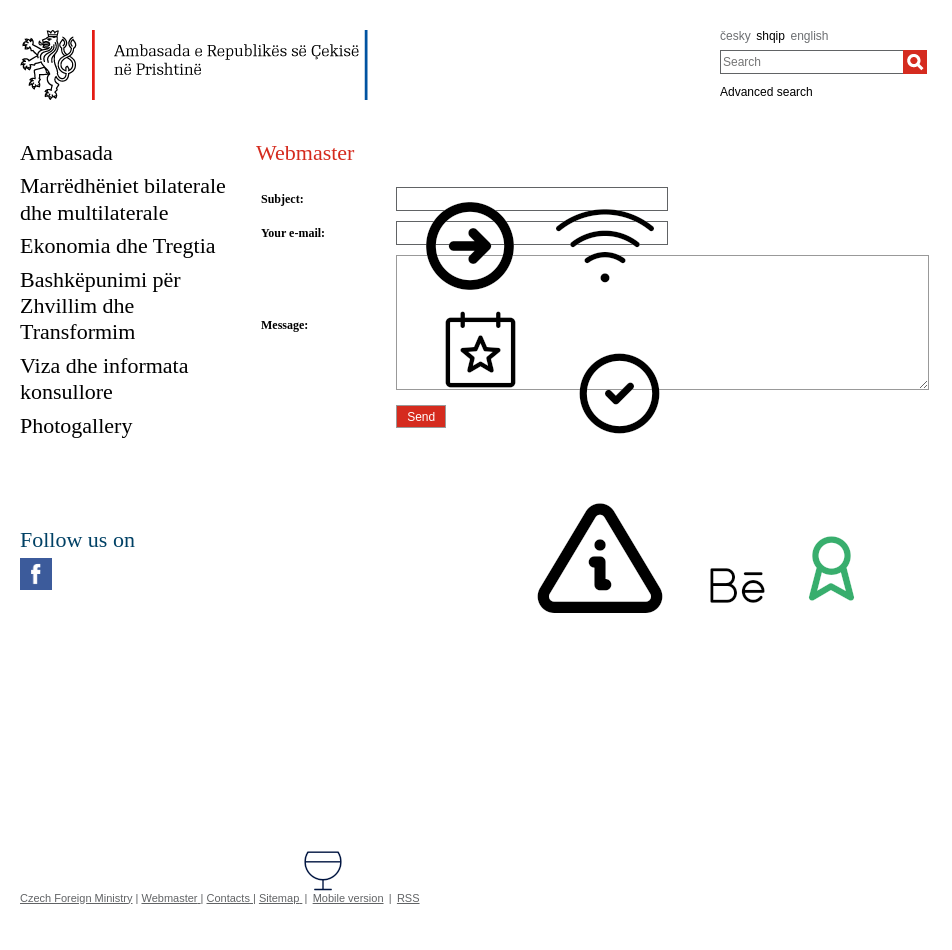 Image resolution: width=952 pixels, height=950 pixels. Describe the element at coordinates (831, 568) in the screenshot. I see `view achievements or awards` at that location.